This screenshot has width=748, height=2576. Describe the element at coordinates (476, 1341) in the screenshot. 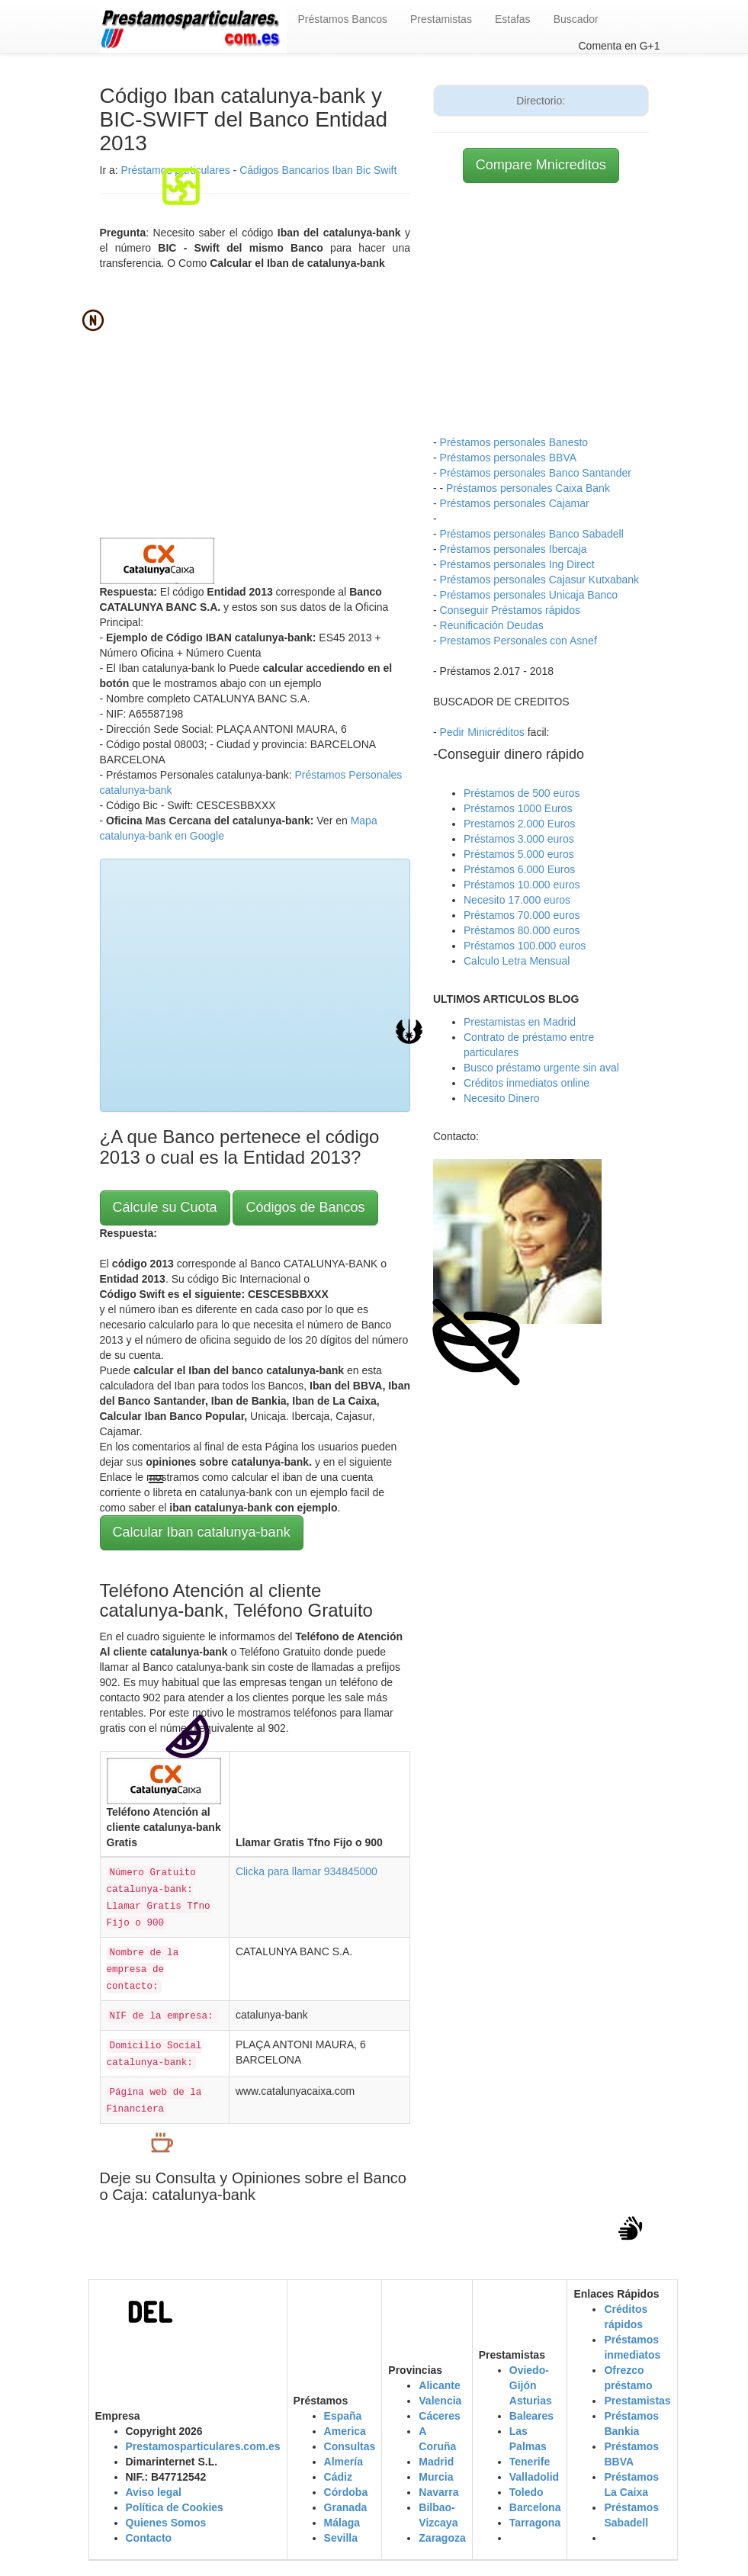

I see `3D rendering or hemisphere view disabled` at that location.